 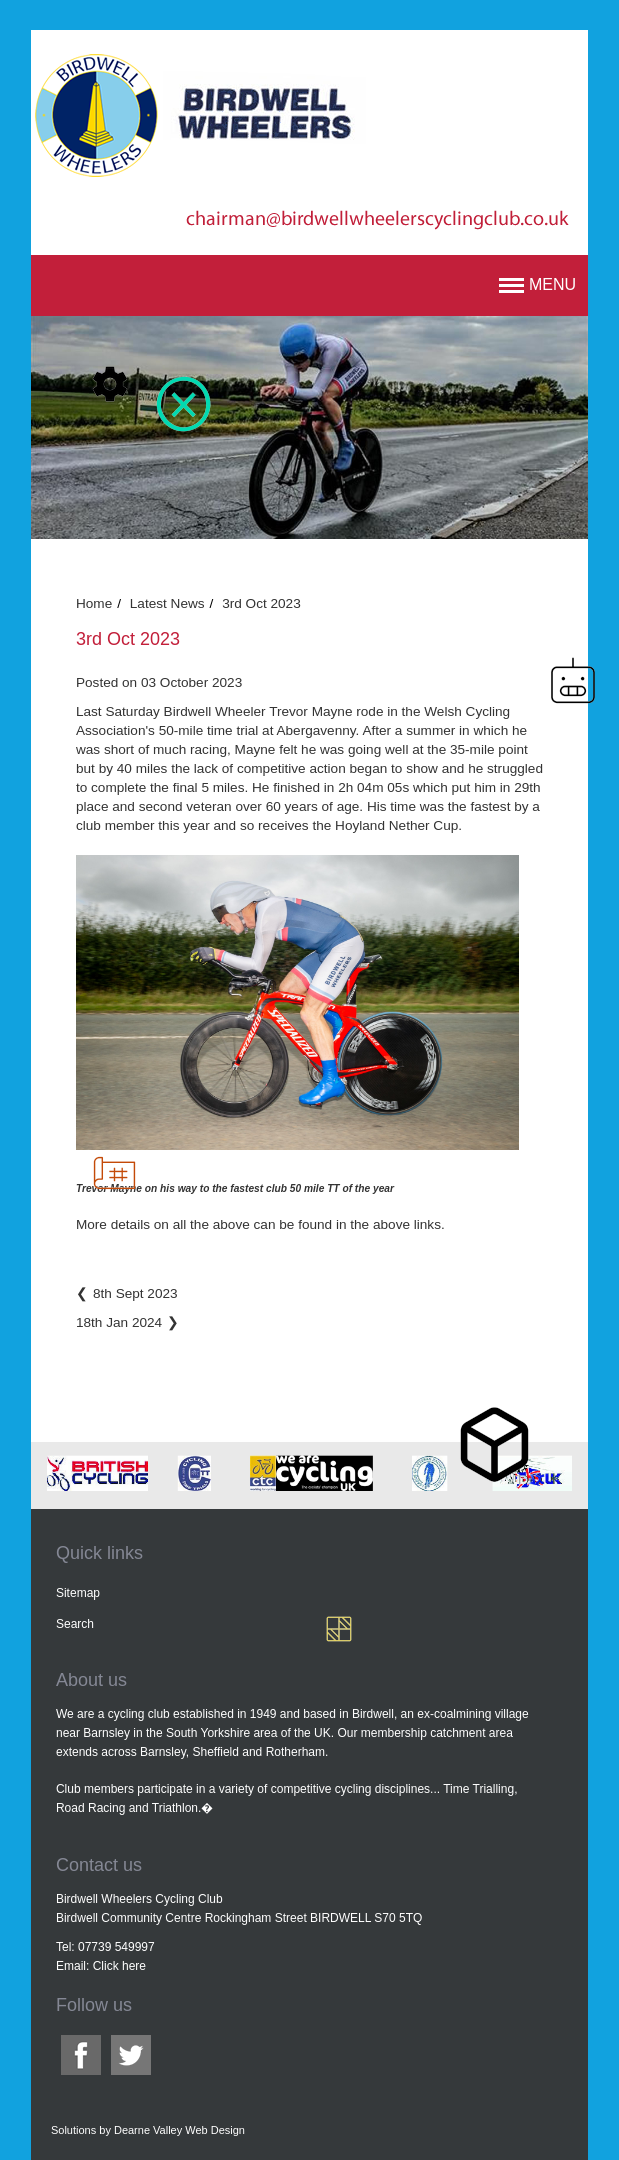 What do you see at coordinates (339, 1629) in the screenshot?
I see `toggle transparency grid view` at bounding box center [339, 1629].